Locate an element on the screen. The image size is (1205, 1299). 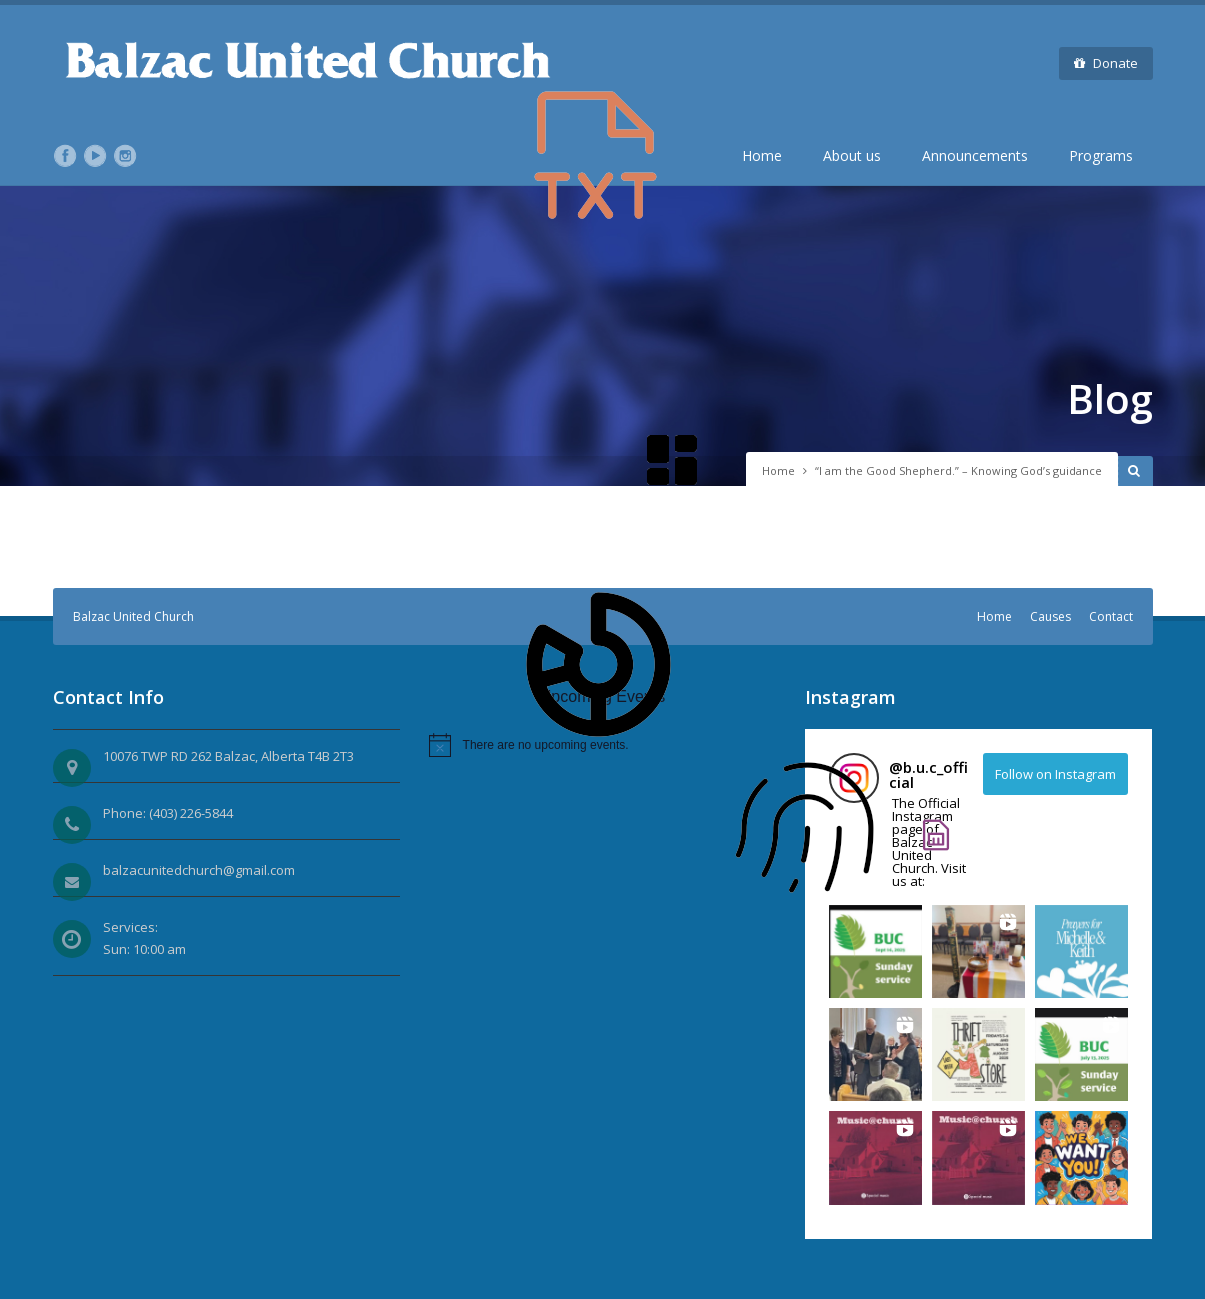
manage sim card settings is located at coordinates (936, 835).